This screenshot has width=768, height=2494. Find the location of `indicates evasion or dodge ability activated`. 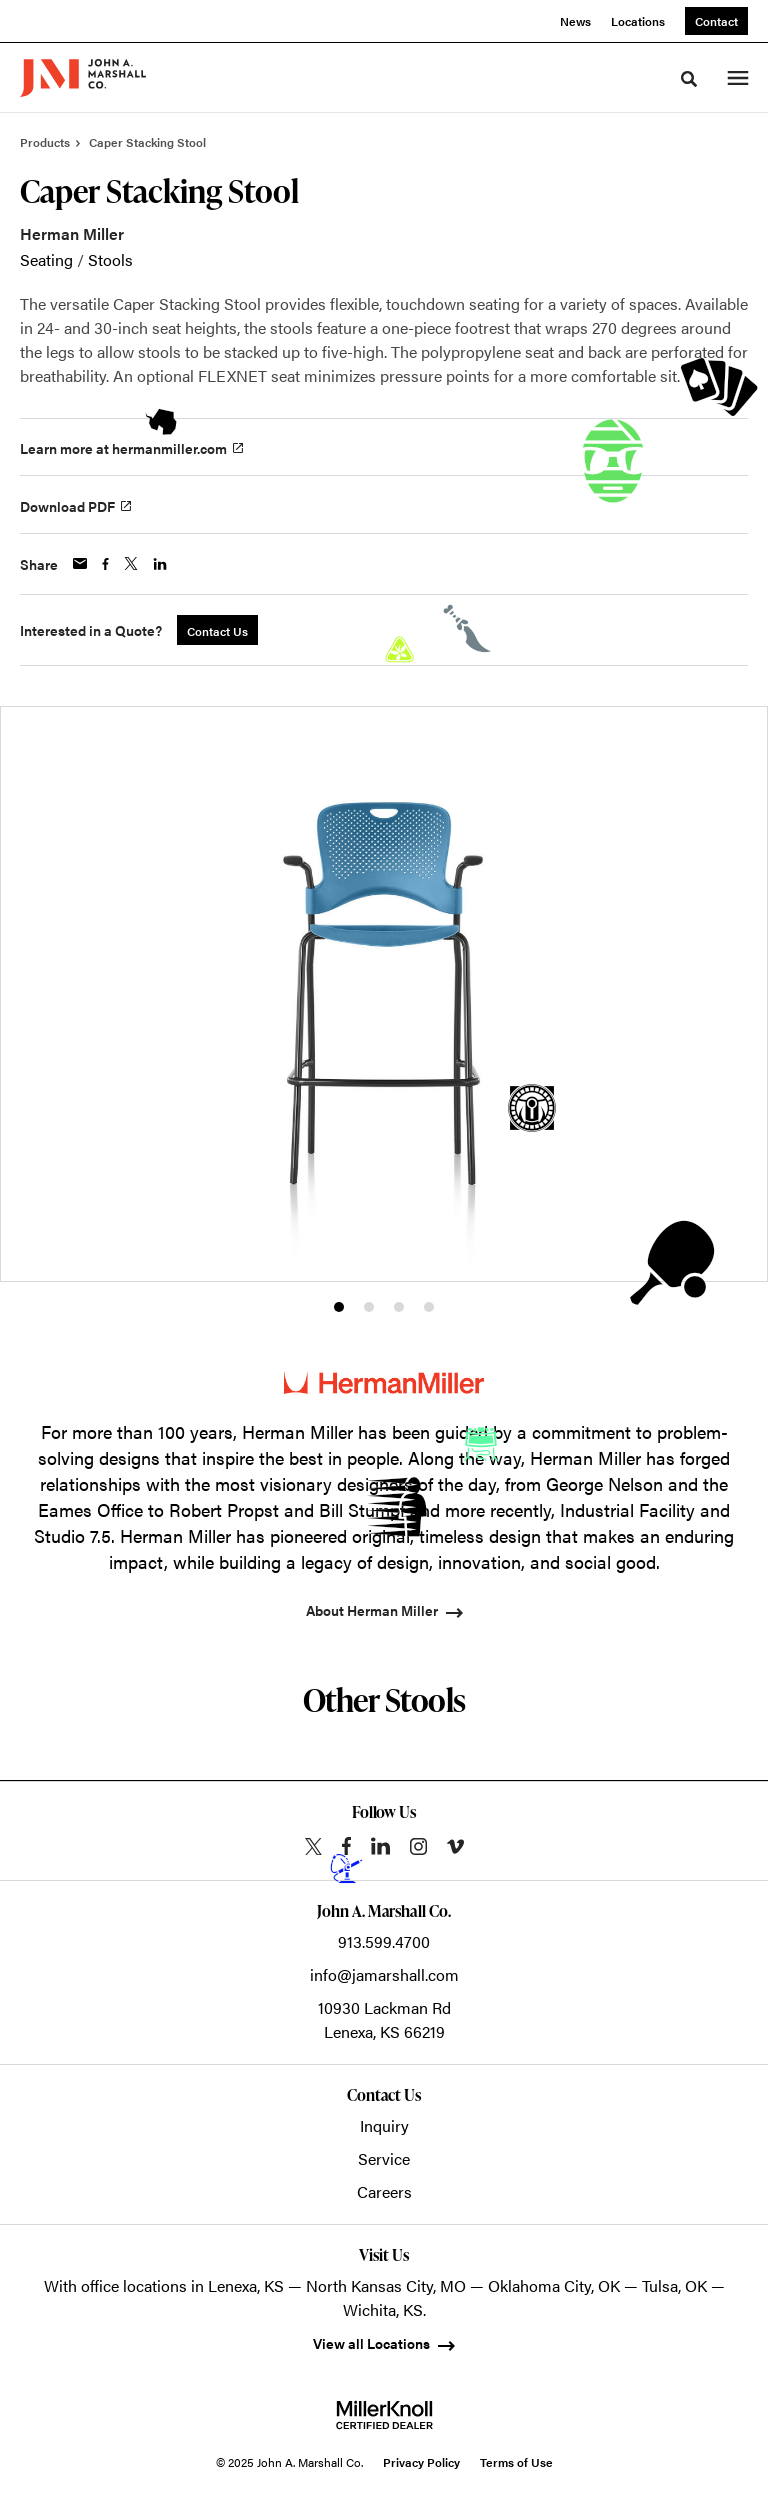

indicates evasion or dodge ability activated is located at coordinates (397, 1507).